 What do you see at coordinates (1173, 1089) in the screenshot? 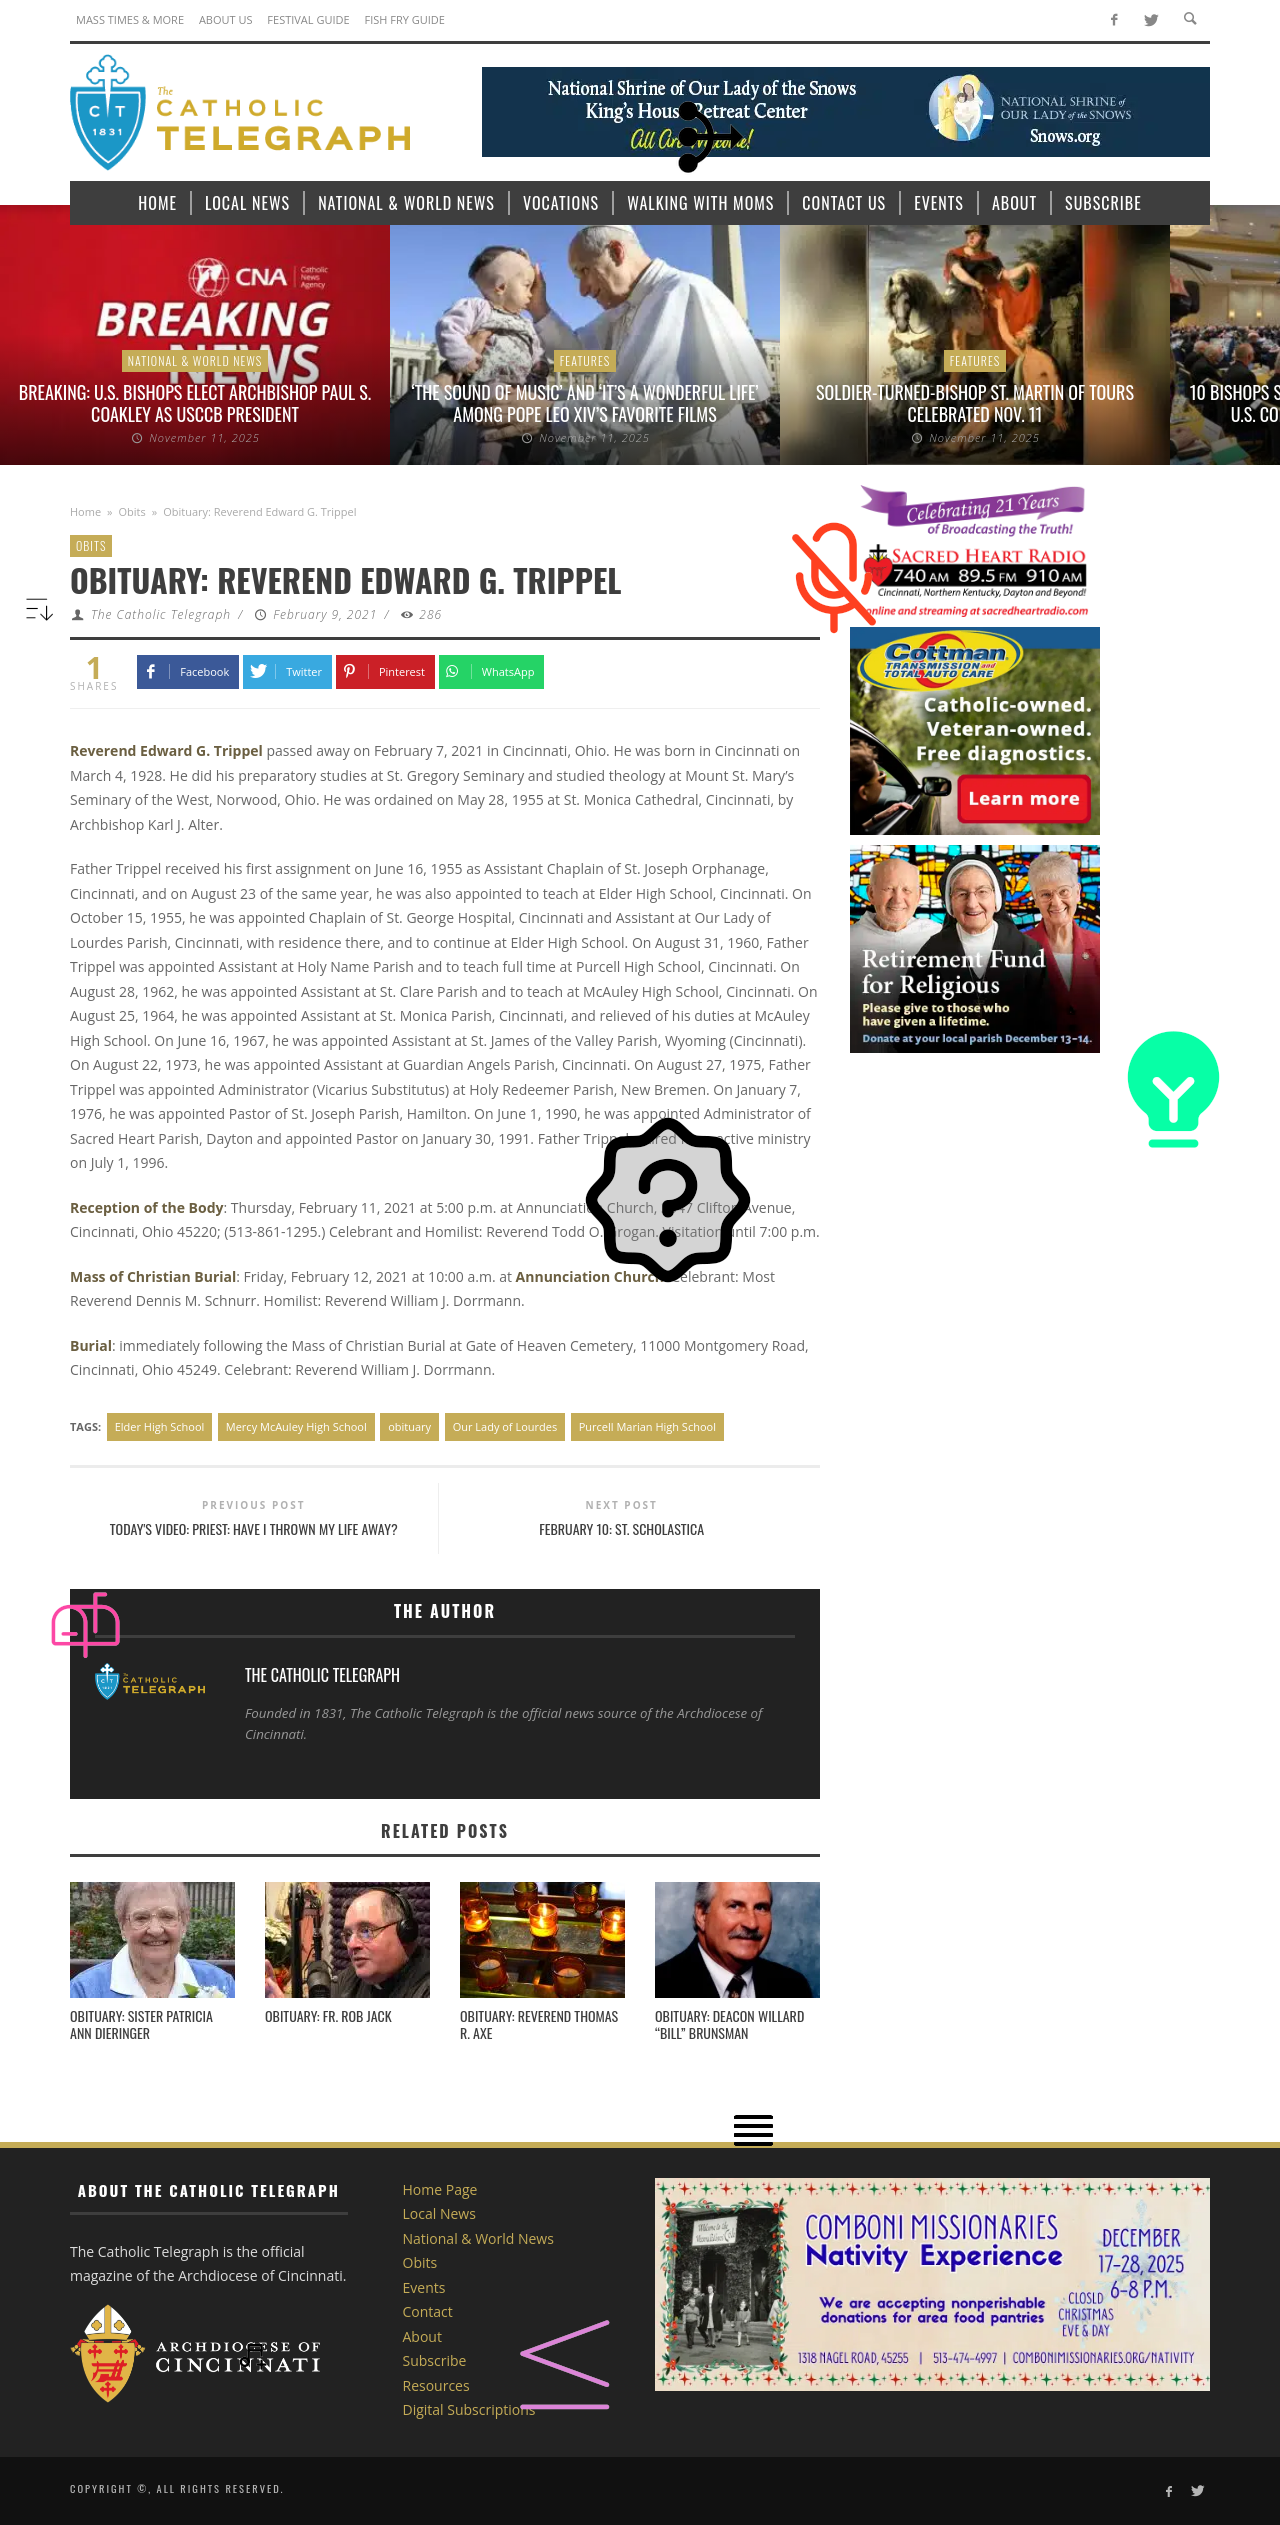
I see `access tips or helpful suggestions` at bounding box center [1173, 1089].